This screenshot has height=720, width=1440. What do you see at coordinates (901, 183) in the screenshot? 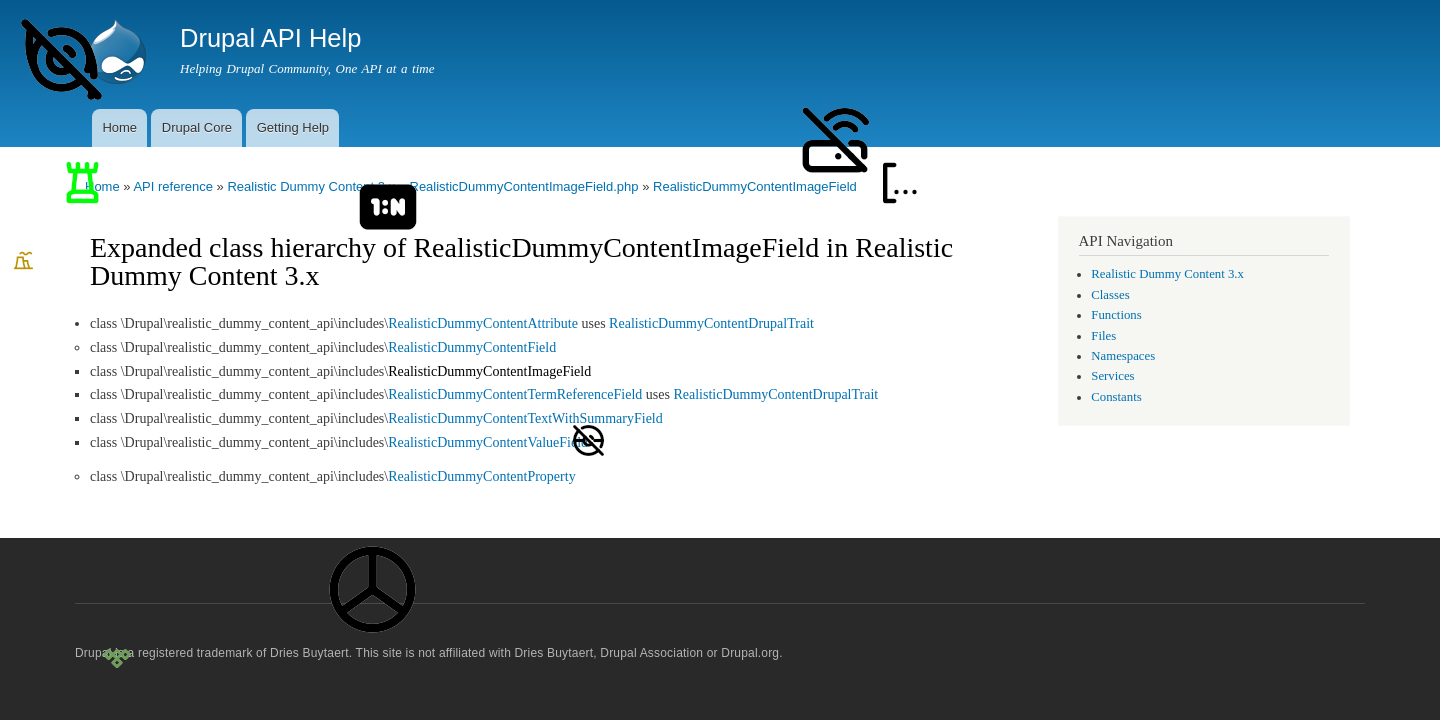
I see `indicates the start of a contained or grouped section` at bounding box center [901, 183].